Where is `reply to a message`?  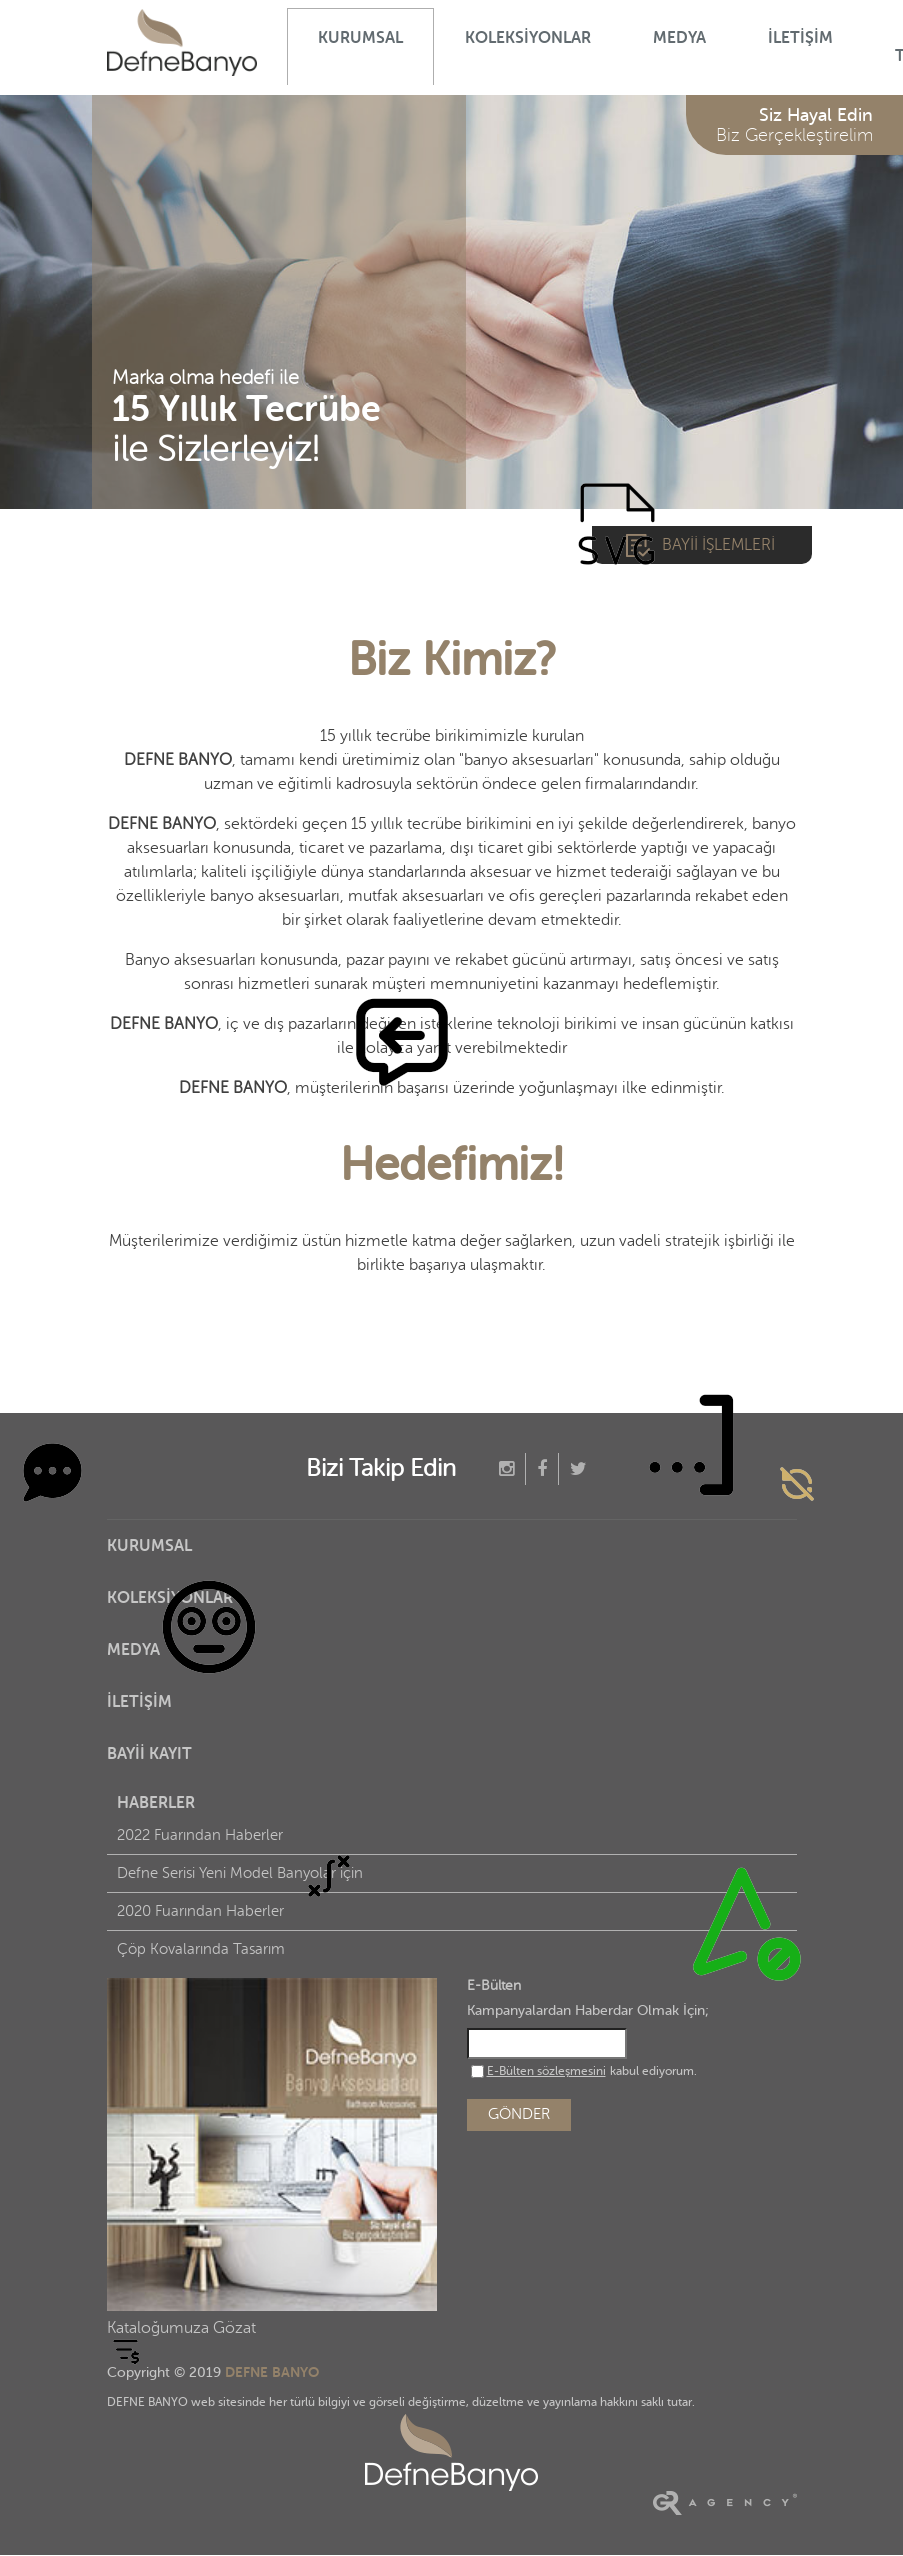
reply to a message is located at coordinates (402, 1040).